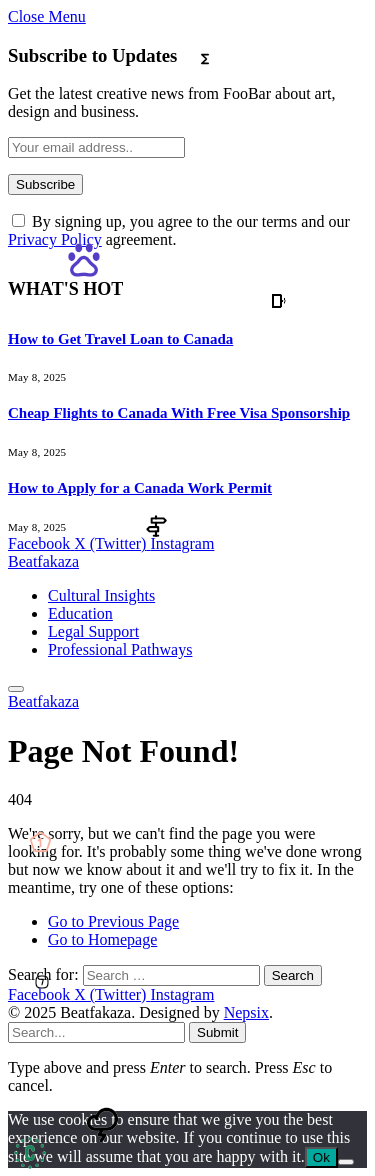 The width and height of the screenshot is (375, 1176). Describe the element at coordinates (84, 261) in the screenshot. I see `open baidu search engine` at that location.